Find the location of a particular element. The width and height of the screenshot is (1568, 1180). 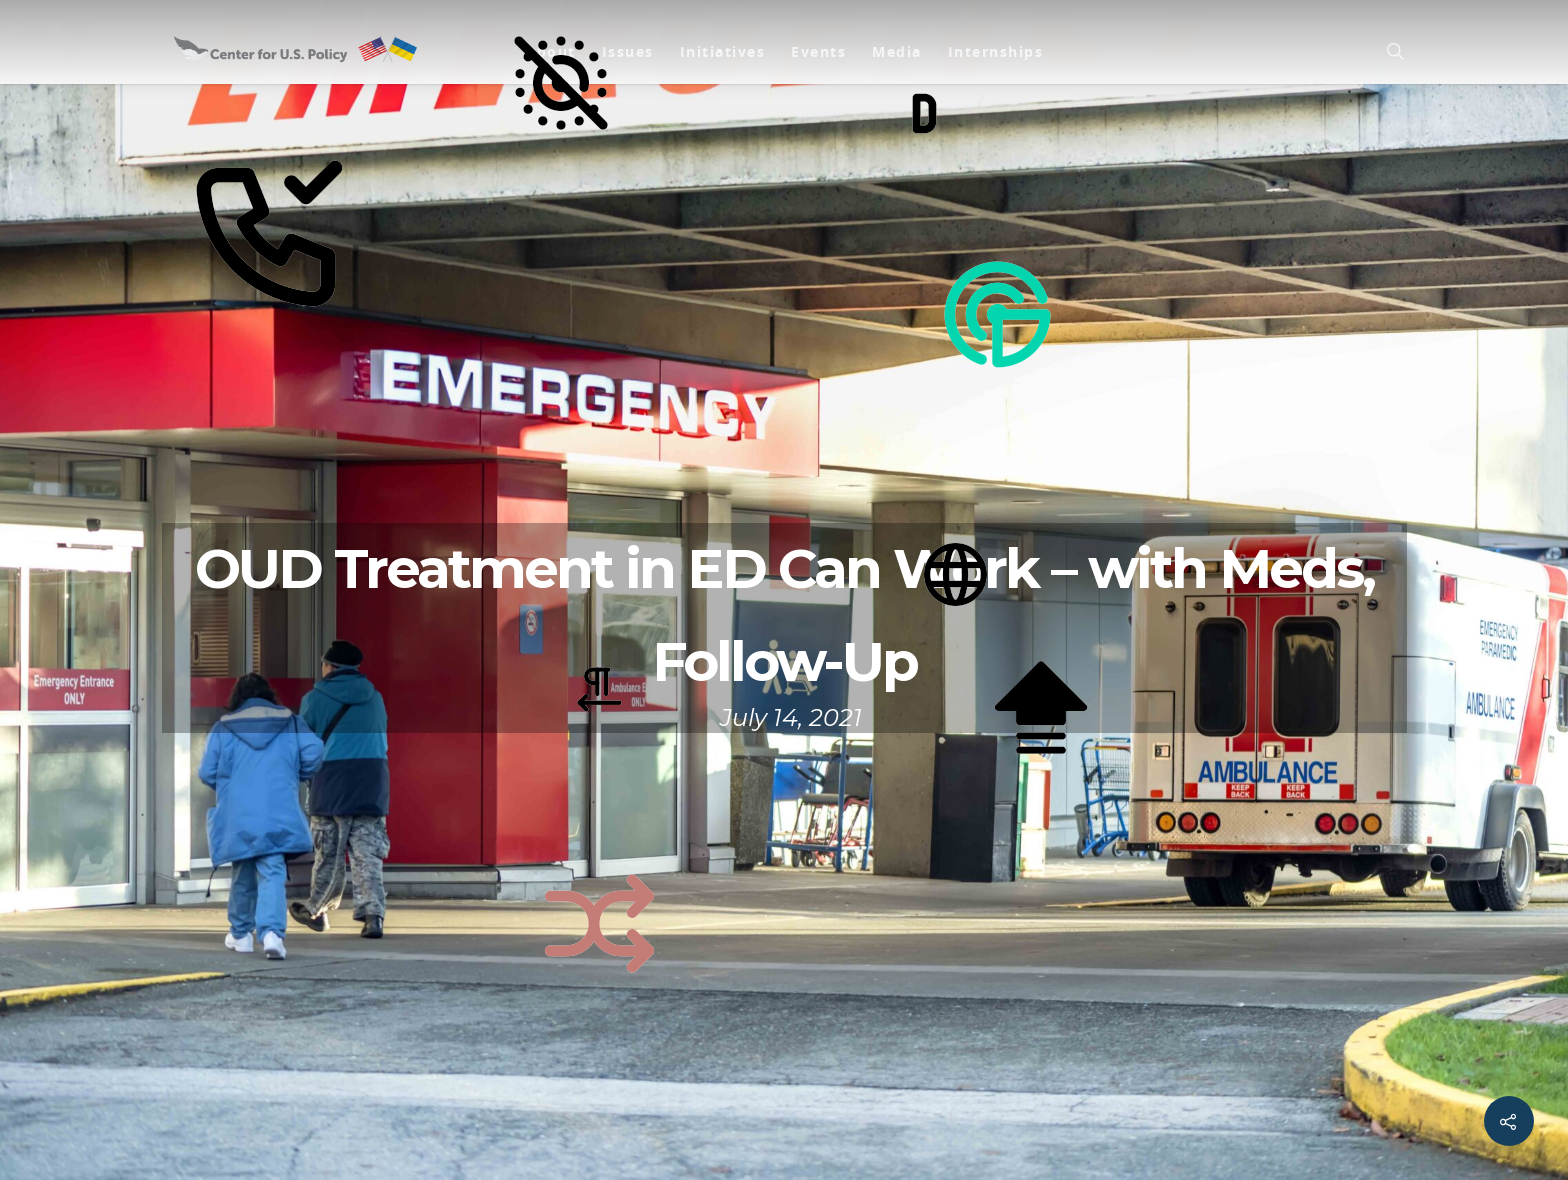

access internet or network settings is located at coordinates (955, 574).